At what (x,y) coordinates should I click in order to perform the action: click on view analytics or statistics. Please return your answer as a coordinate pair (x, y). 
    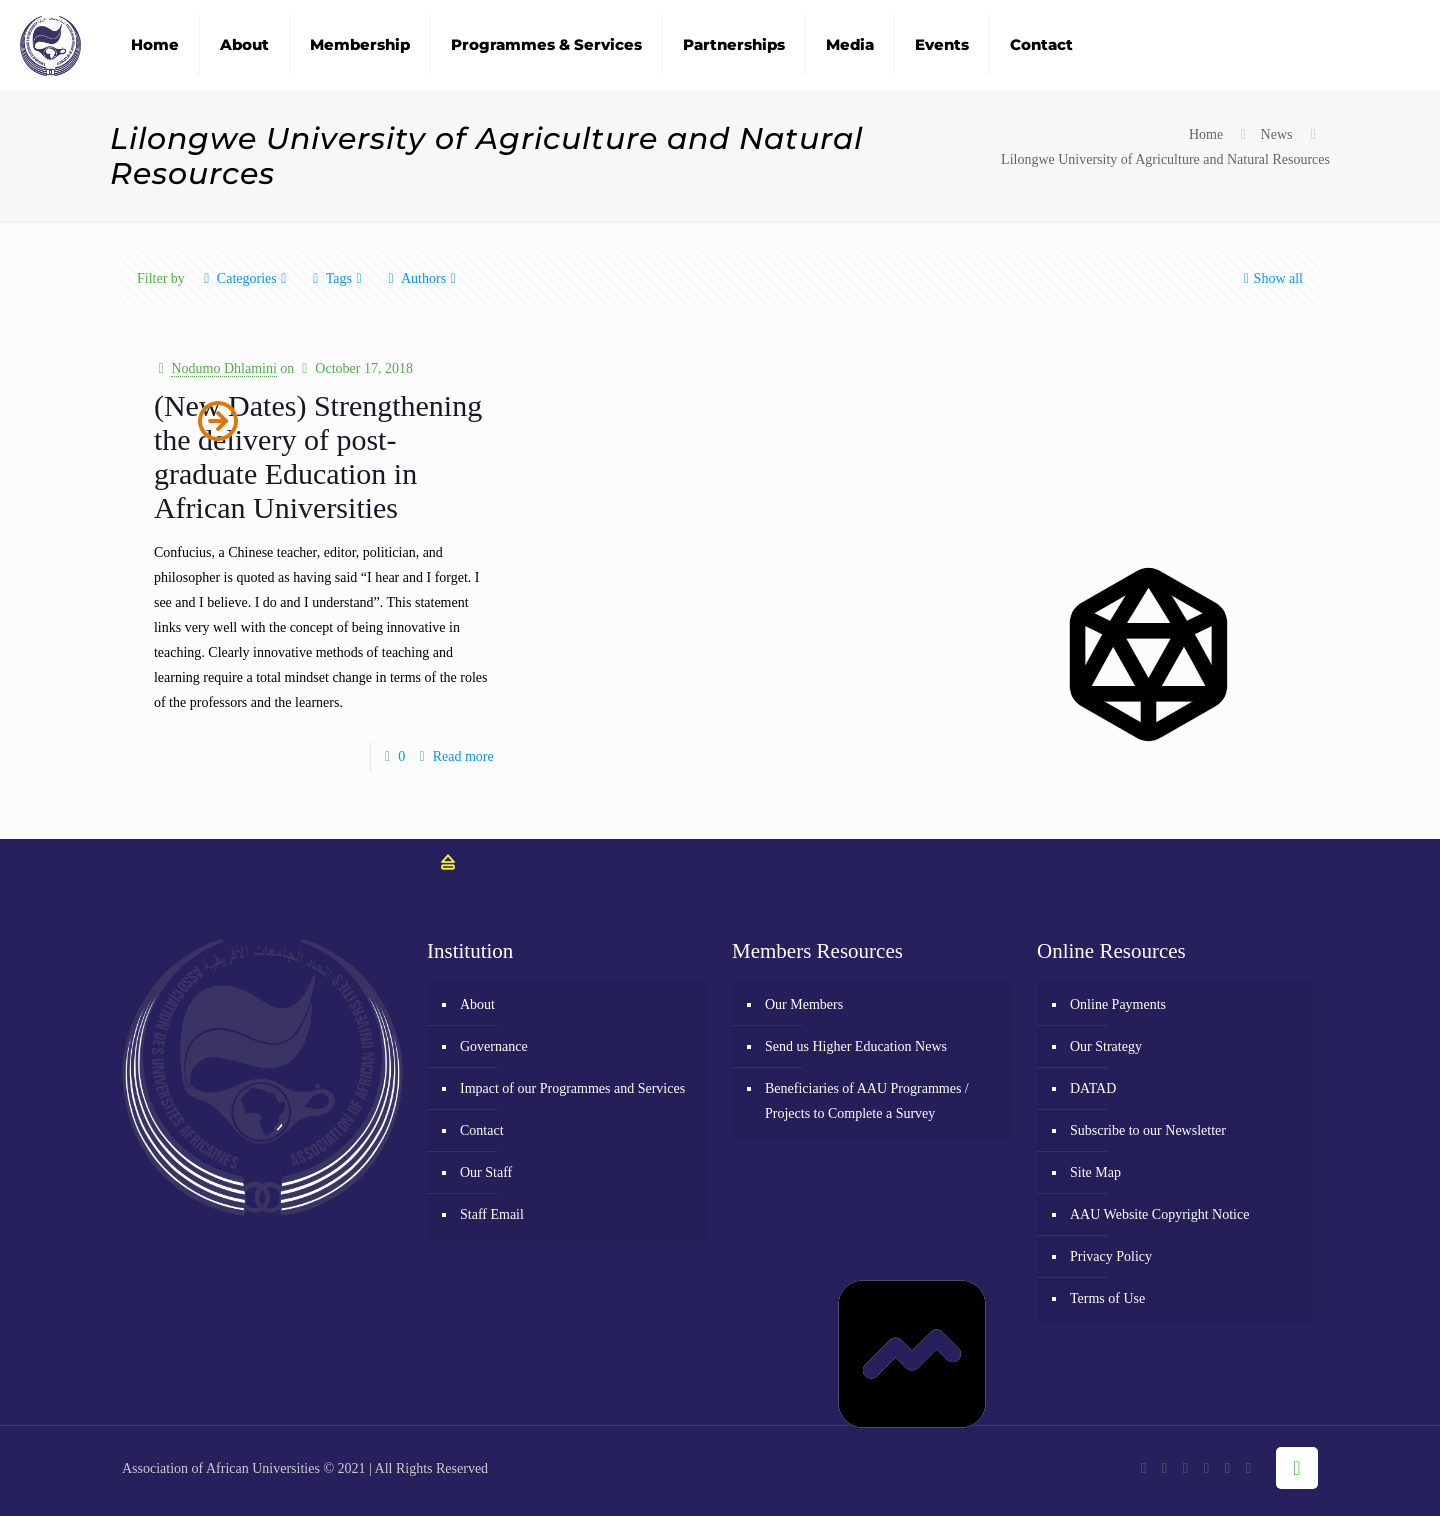
    Looking at the image, I should click on (912, 1354).